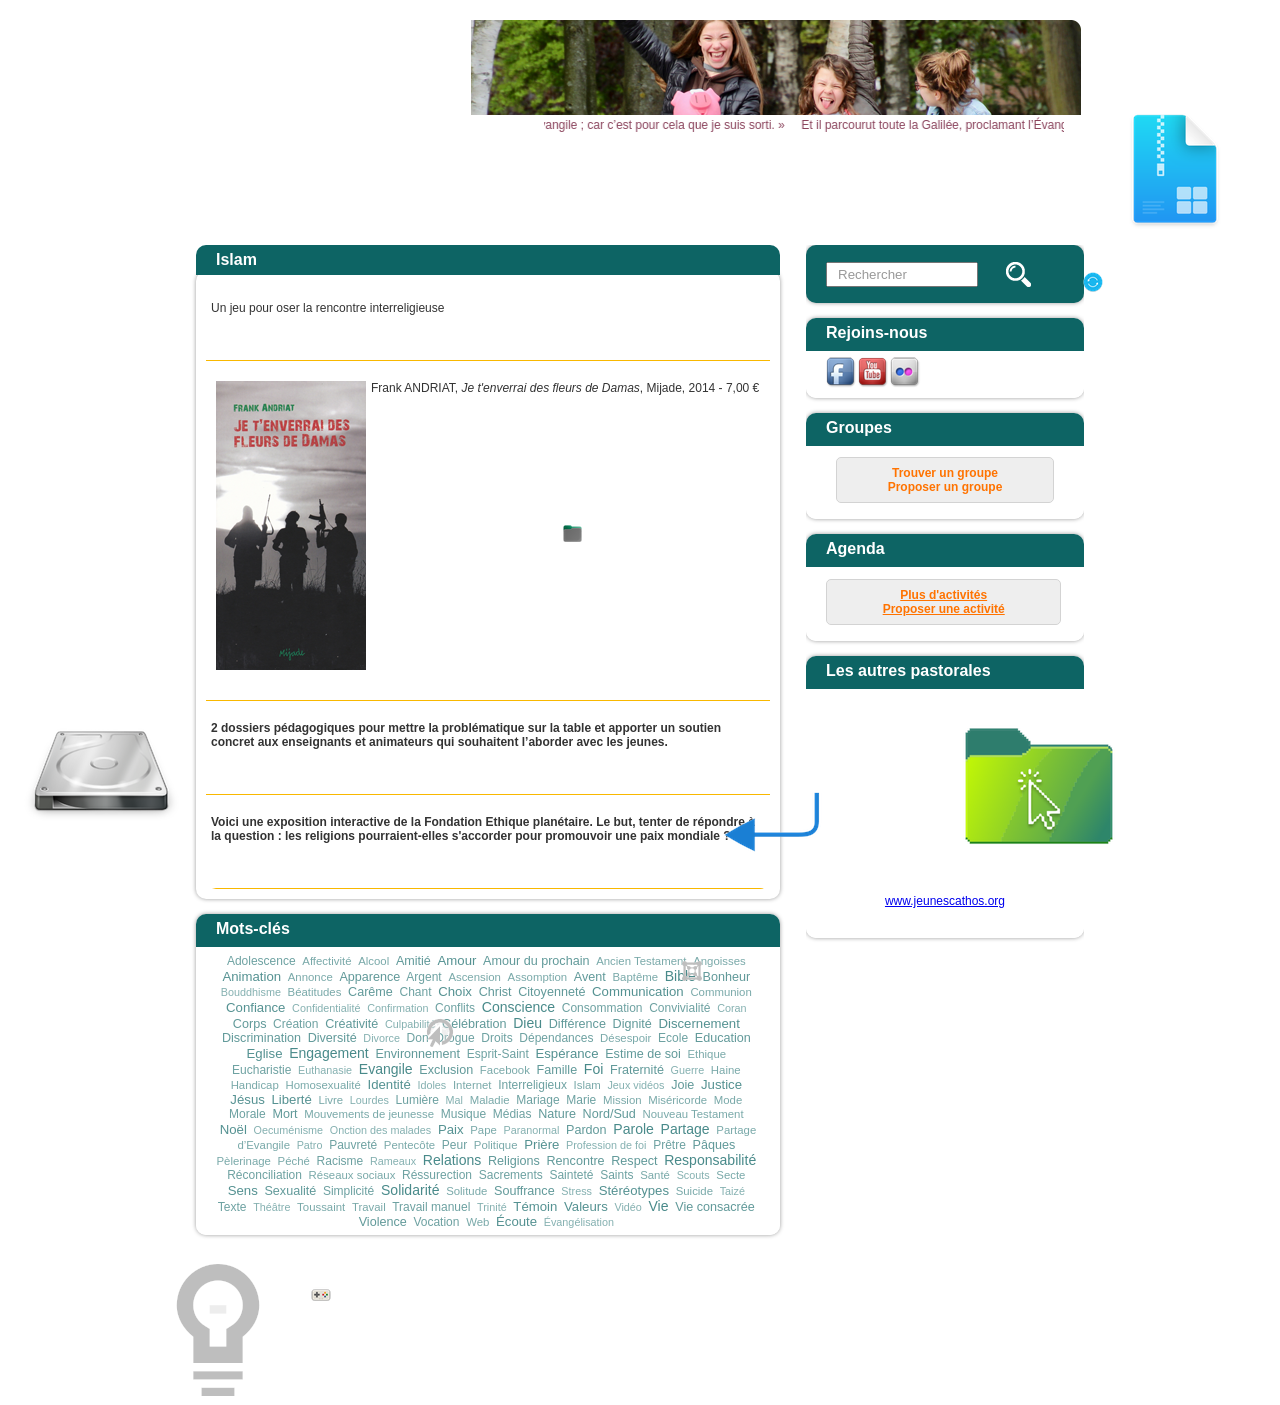  I want to click on reply to an email message, so click(770, 821).